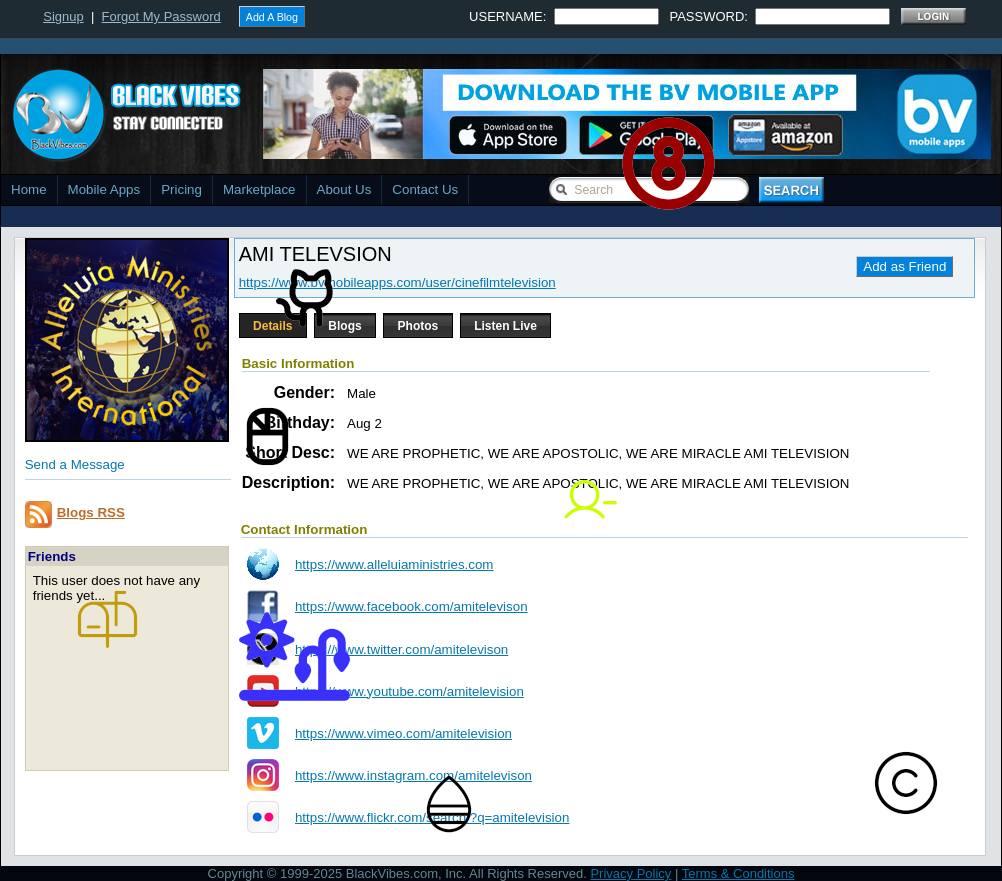  Describe the element at coordinates (449, 806) in the screenshot. I see `adjust fill level or capacity` at that location.